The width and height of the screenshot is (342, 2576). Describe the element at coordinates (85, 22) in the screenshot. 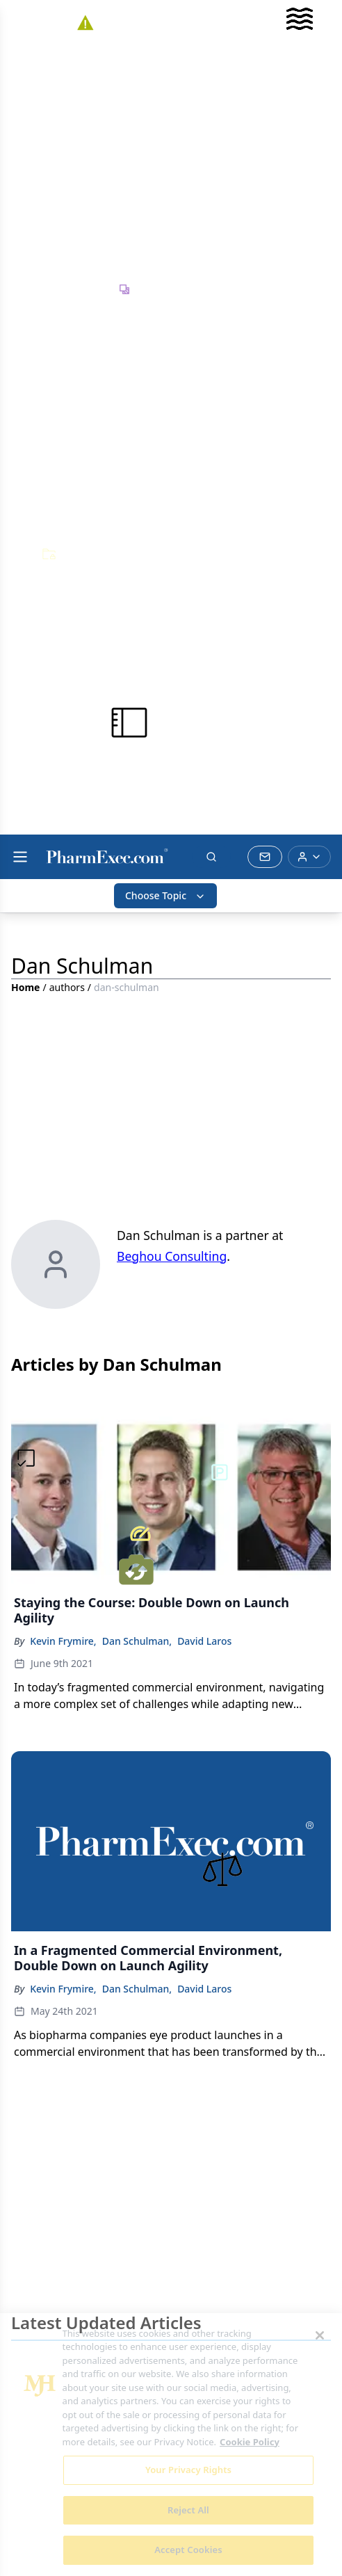

I see `indicates a warning or alert condition` at that location.